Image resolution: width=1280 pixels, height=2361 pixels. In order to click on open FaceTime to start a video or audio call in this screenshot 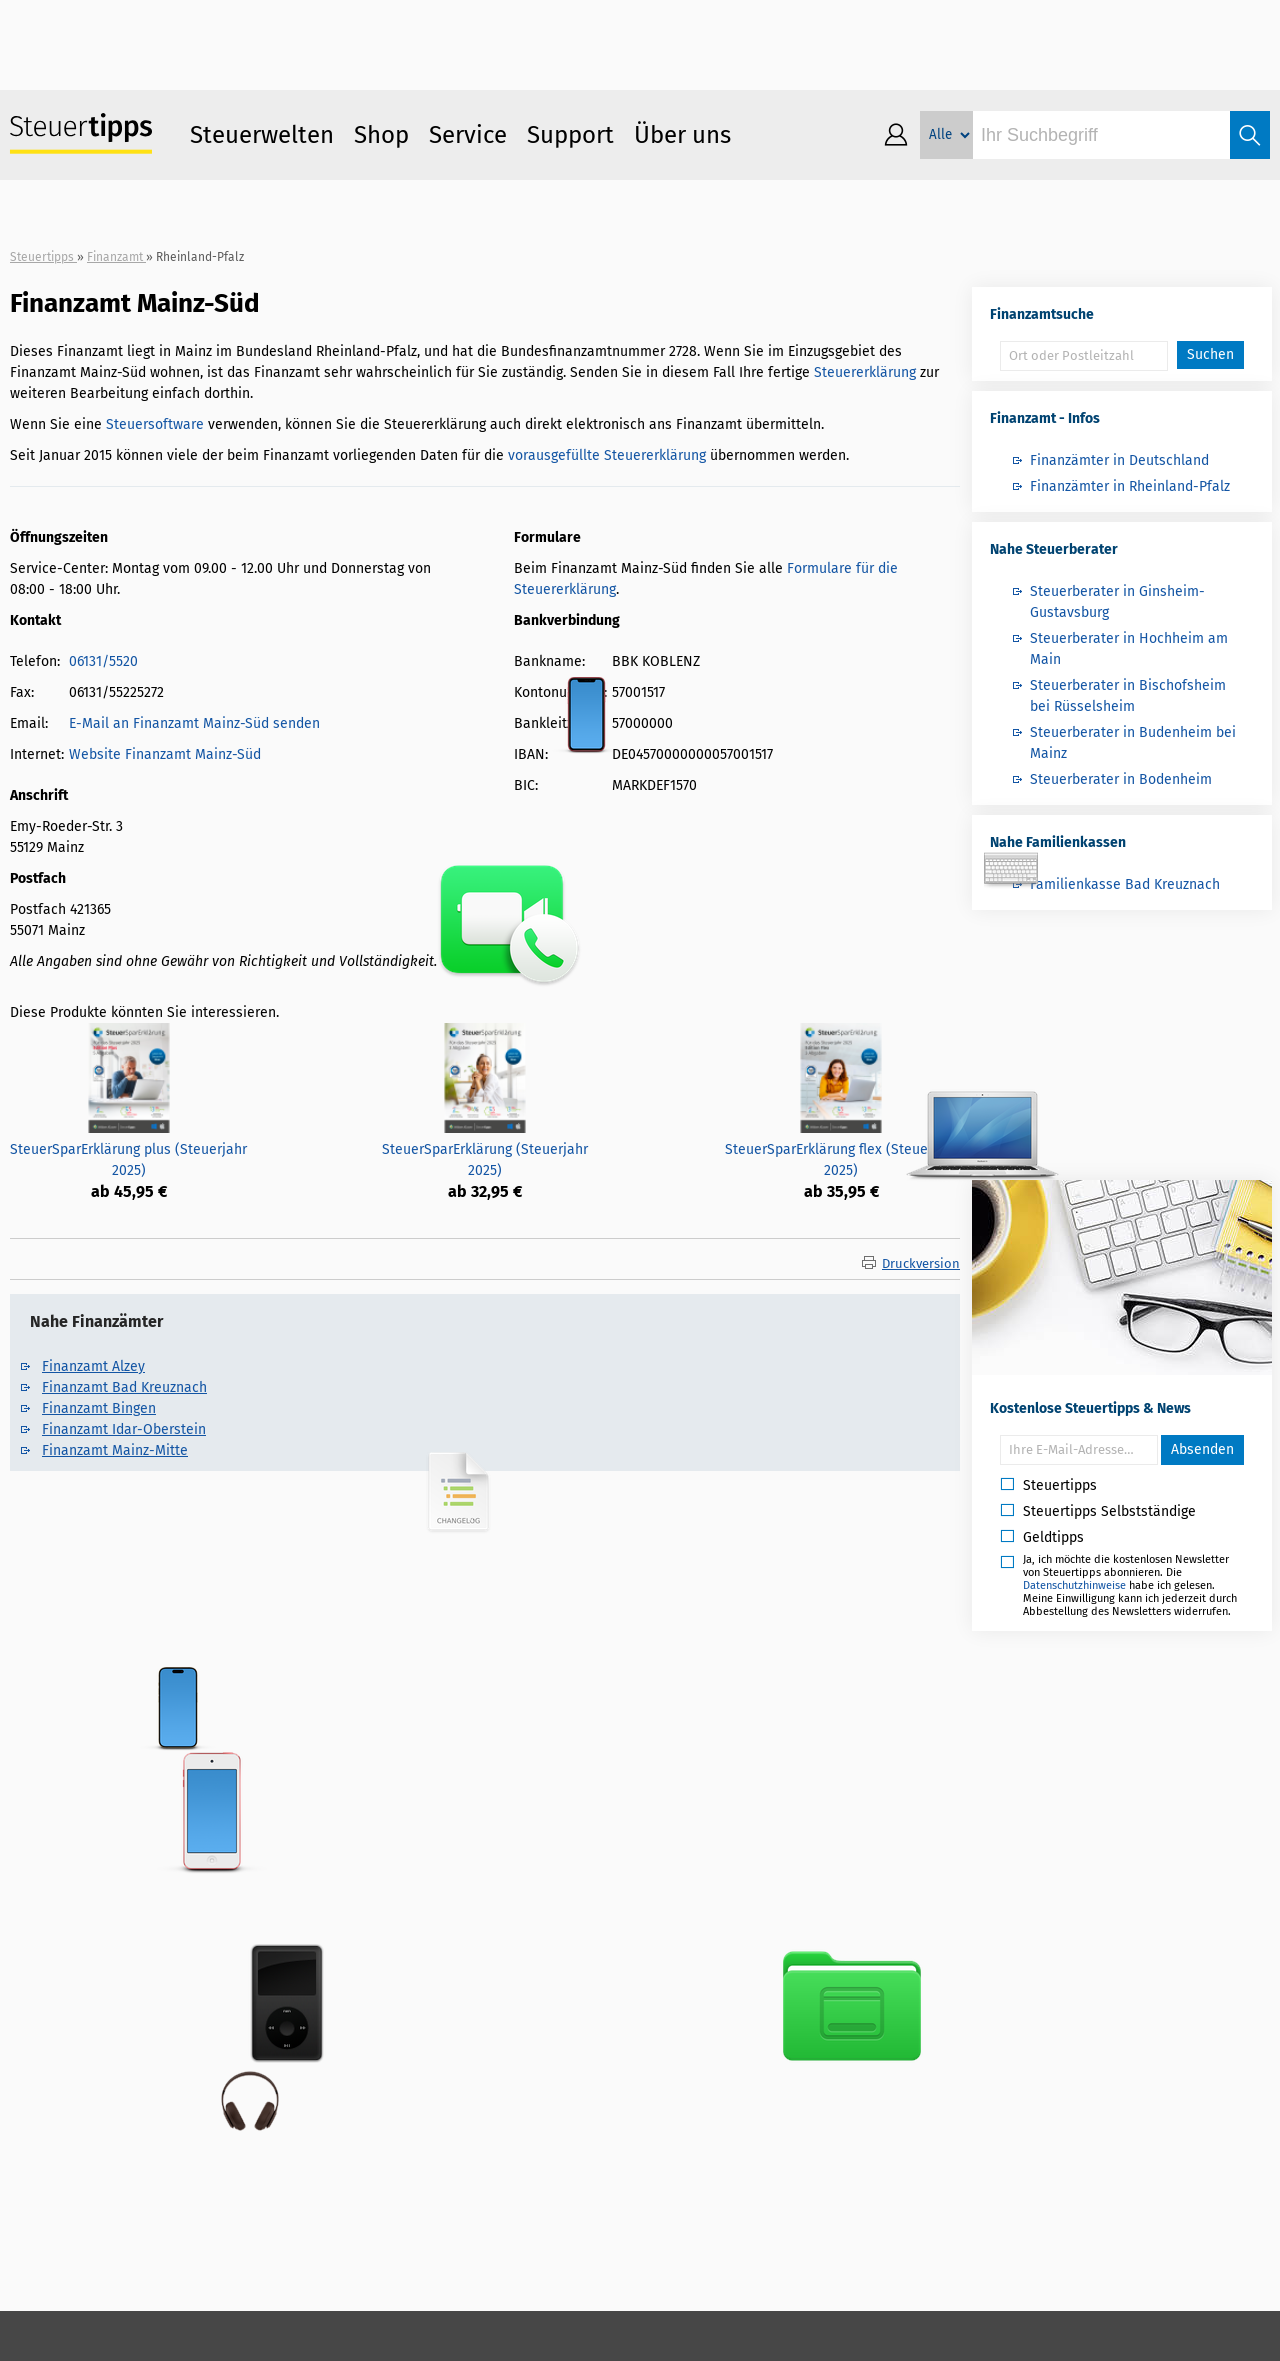, I will do `click(506, 922)`.